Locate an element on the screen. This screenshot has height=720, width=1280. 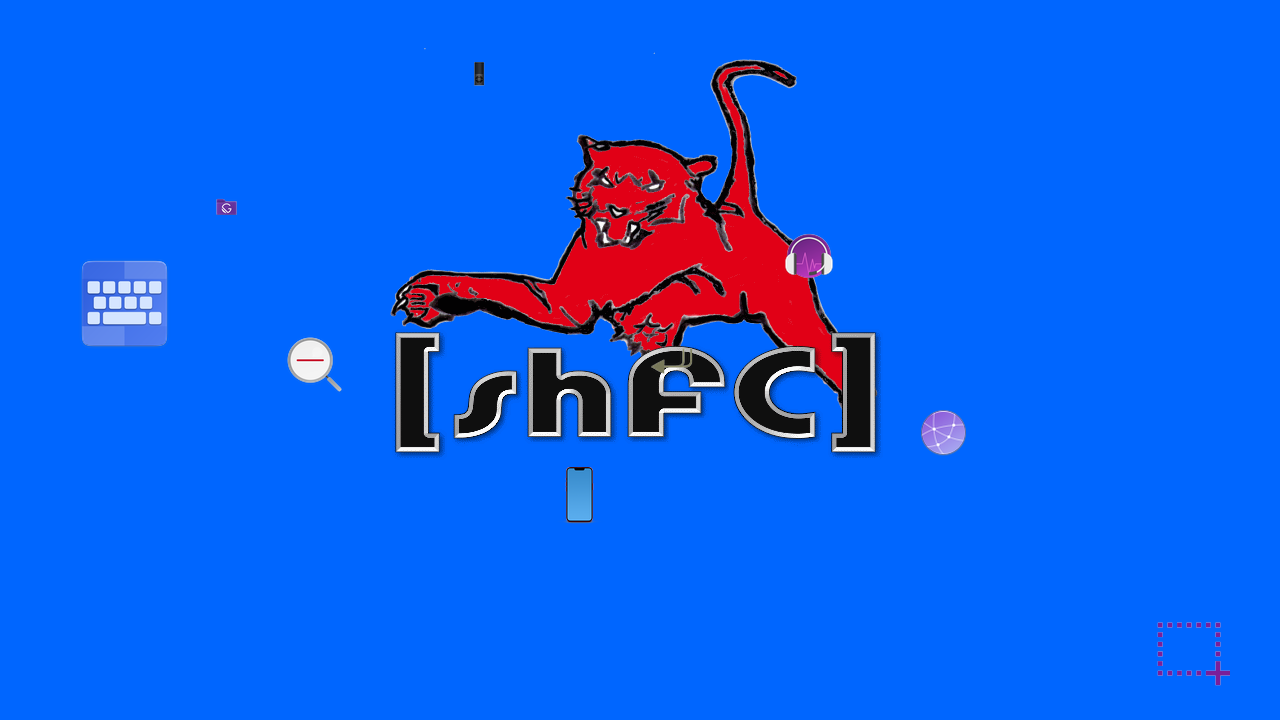
configure keyboard and input settings is located at coordinates (124, 303).